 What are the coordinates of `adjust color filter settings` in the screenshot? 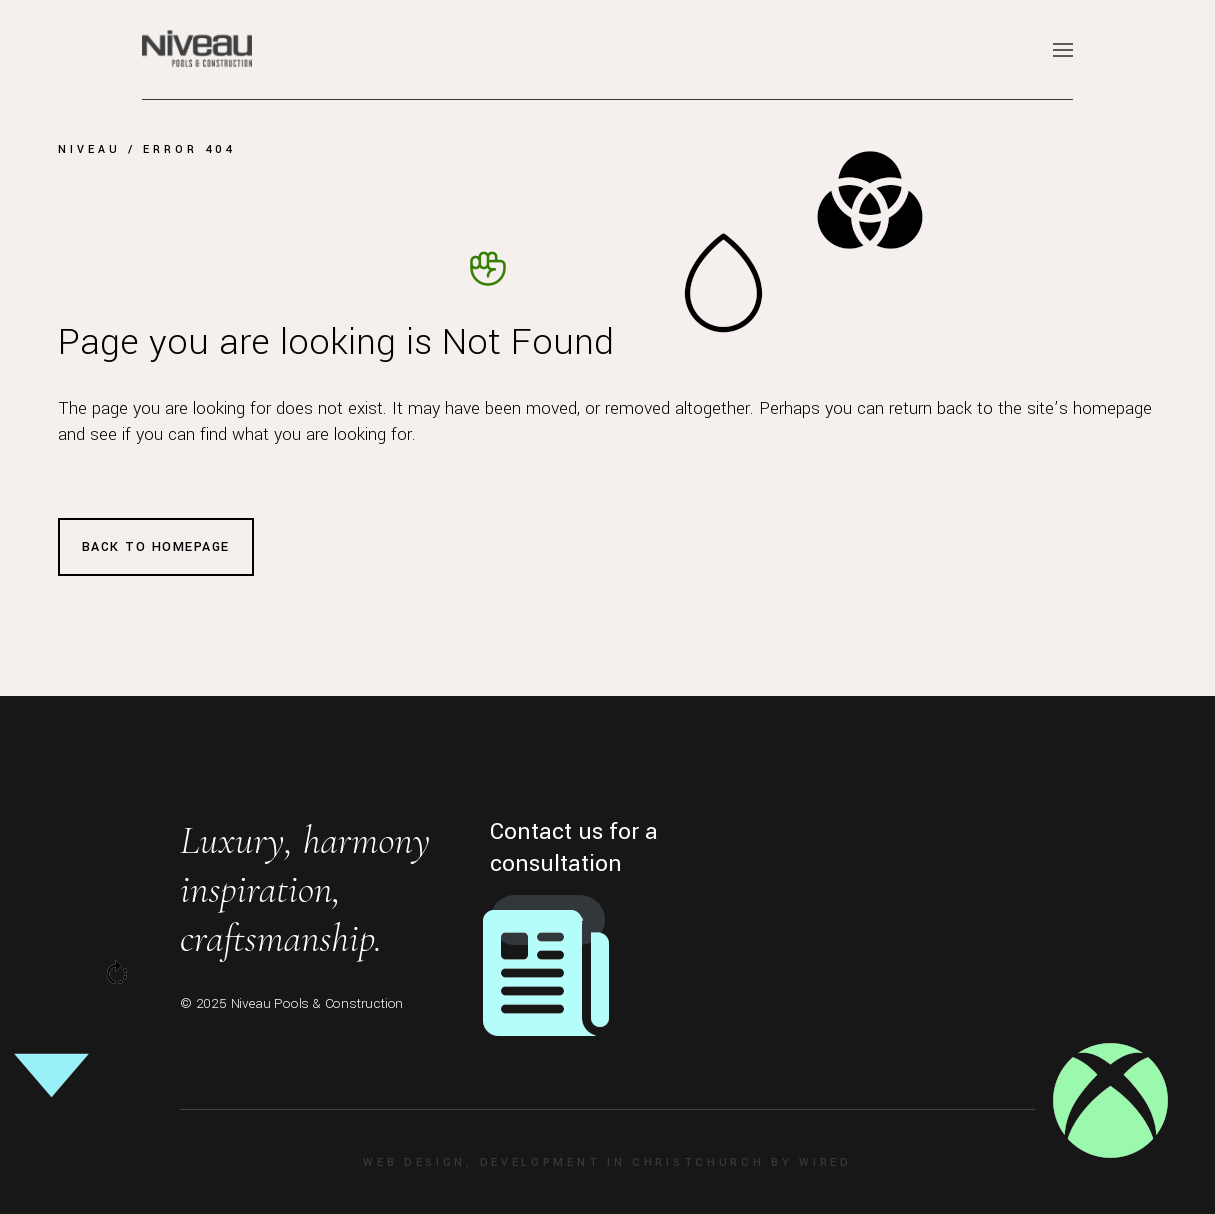 It's located at (870, 200).